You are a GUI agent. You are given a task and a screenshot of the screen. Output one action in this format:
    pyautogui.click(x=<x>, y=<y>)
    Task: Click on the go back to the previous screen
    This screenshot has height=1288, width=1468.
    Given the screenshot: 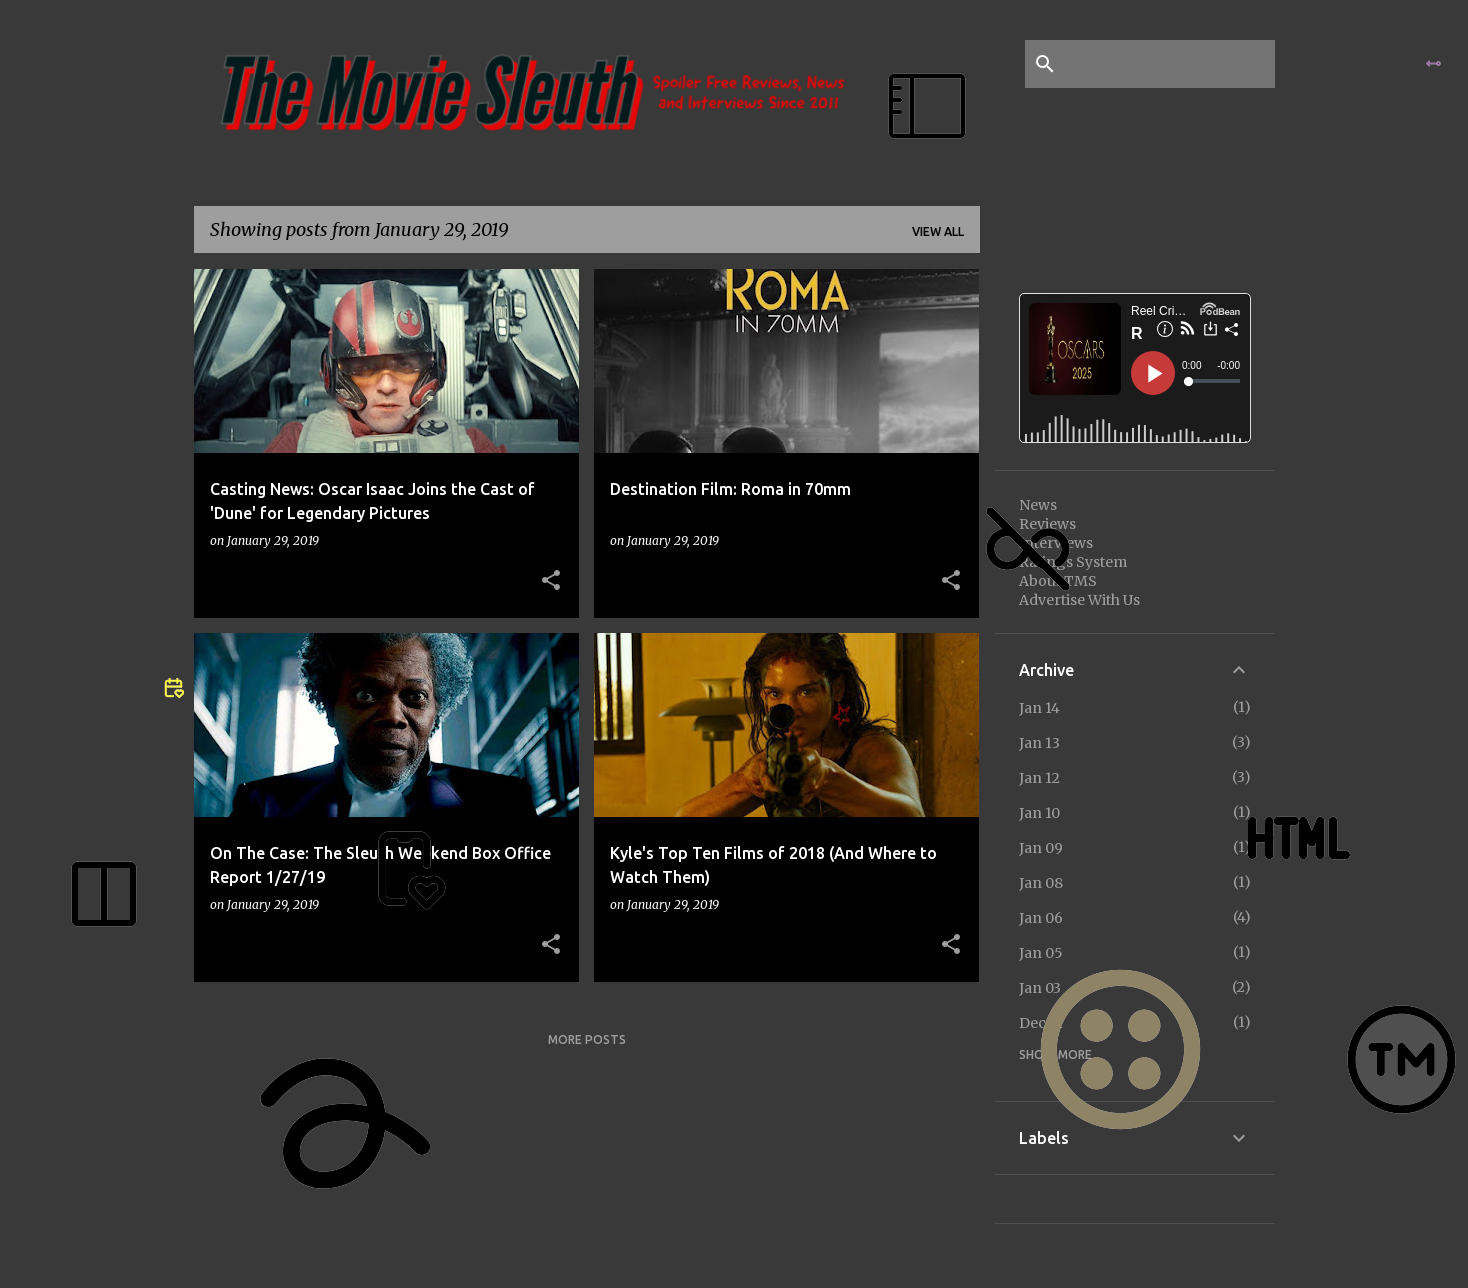 What is the action you would take?
    pyautogui.click(x=1433, y=63)
    